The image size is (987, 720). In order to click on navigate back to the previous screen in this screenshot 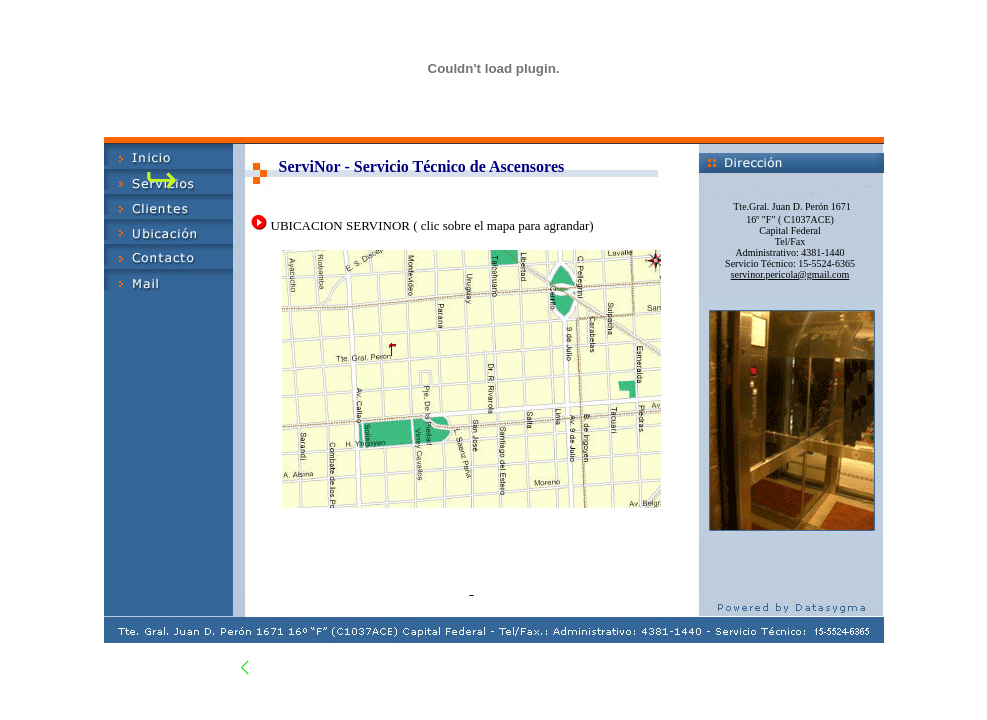, I will do `click(245, 667)`.